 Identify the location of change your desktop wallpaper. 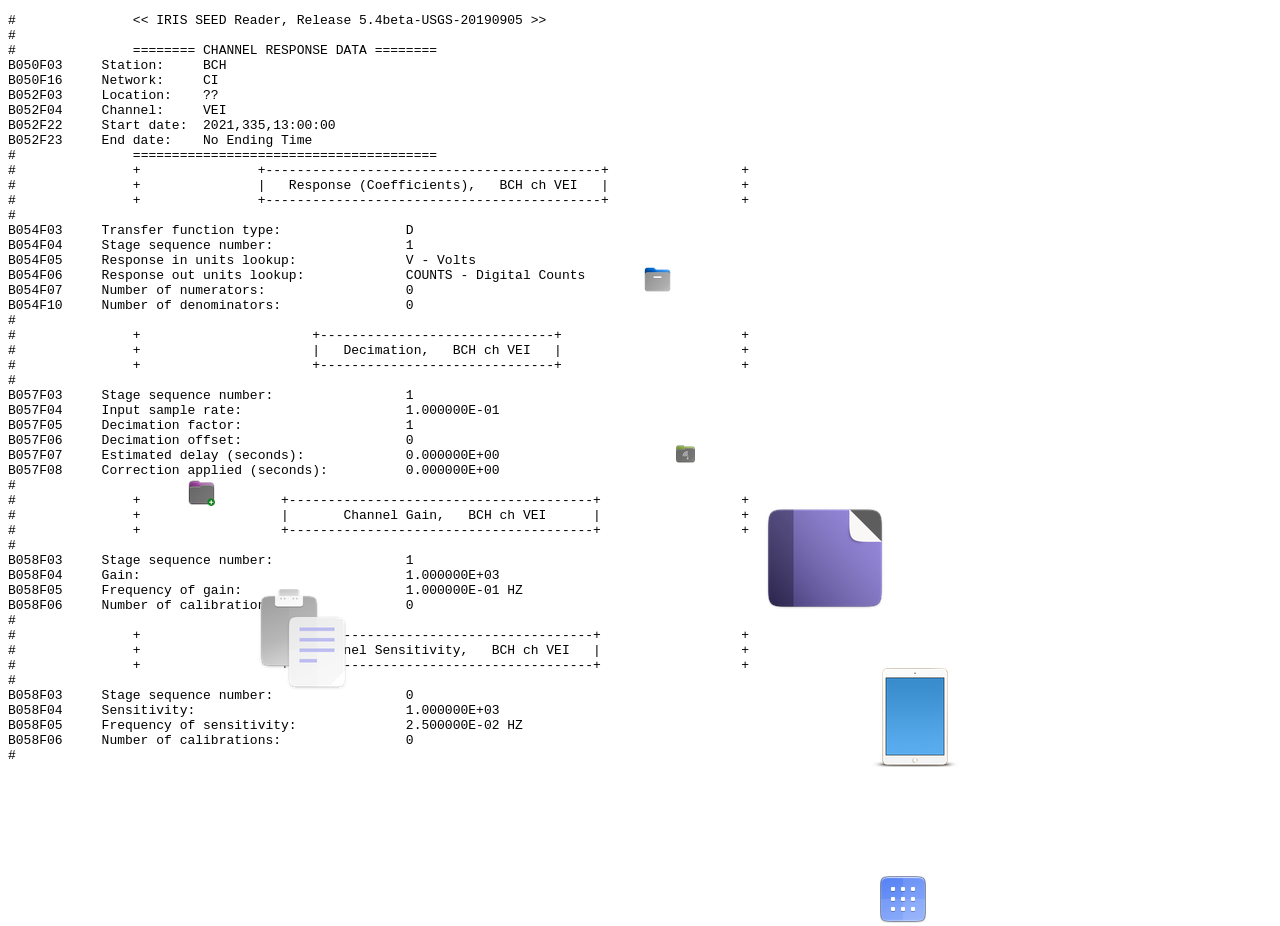
(825, 554).